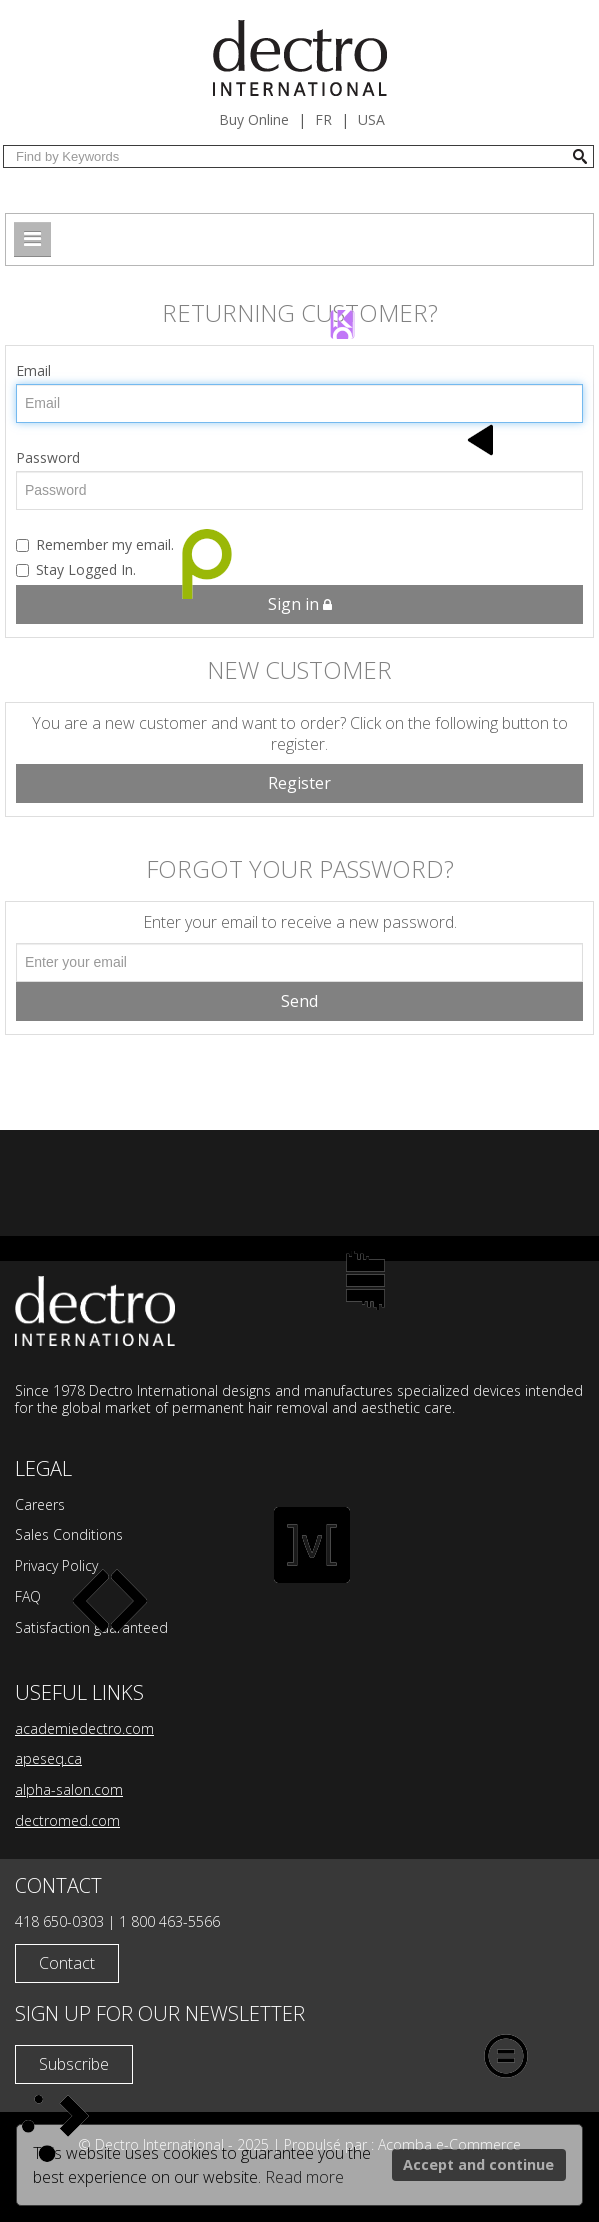  I want to click on open the picsart app, so click(207, 564).